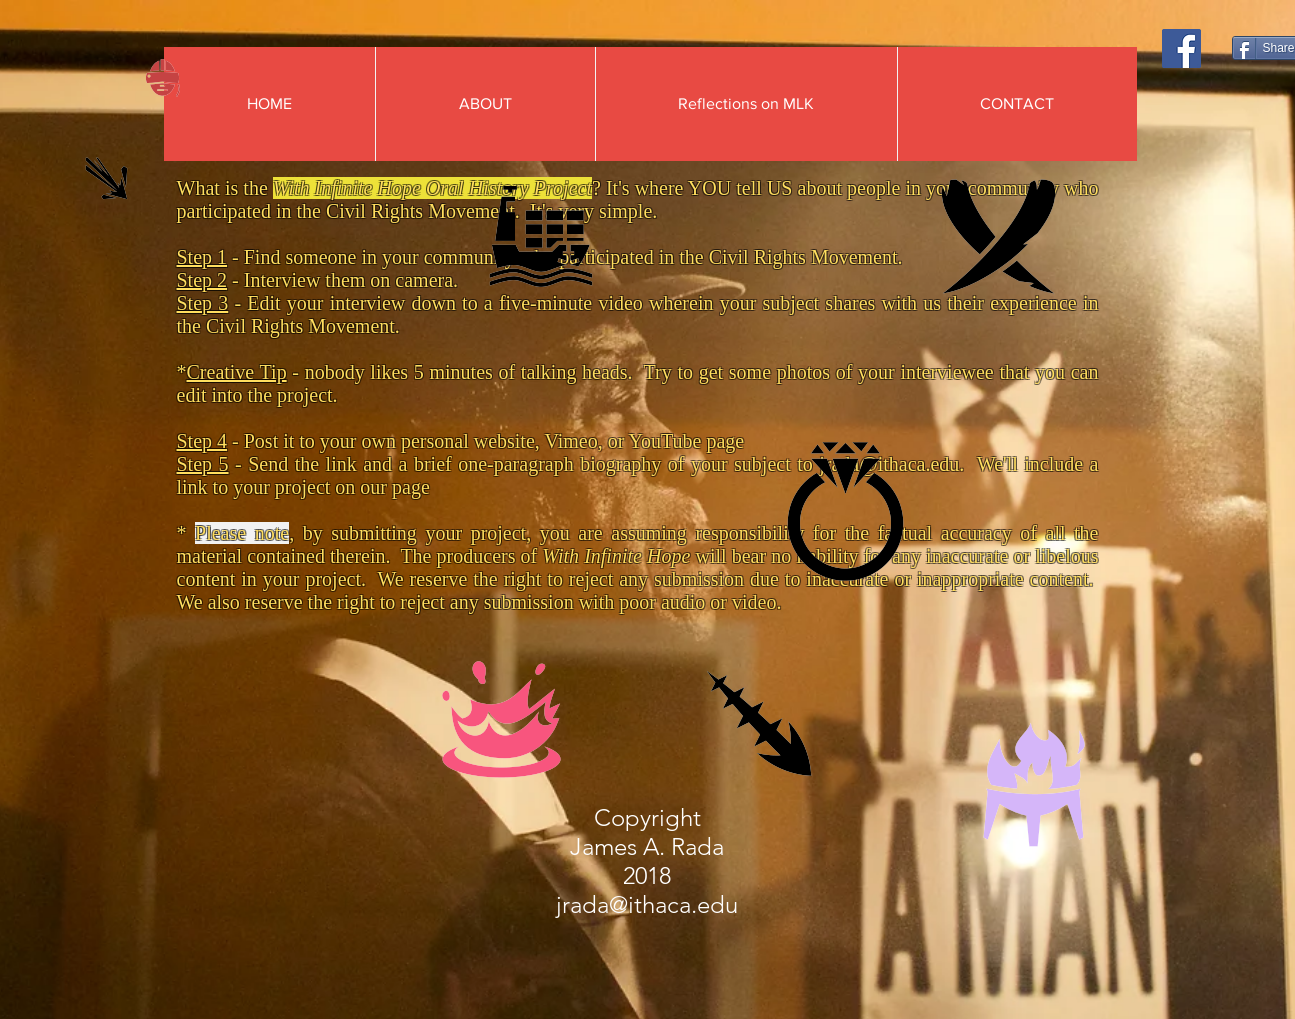 This screenshot has width=1295, height=1019. Describe the element at coordinates (998, 236) in the screenshot. I see `ivory tusks item or resource in a game` at that location.